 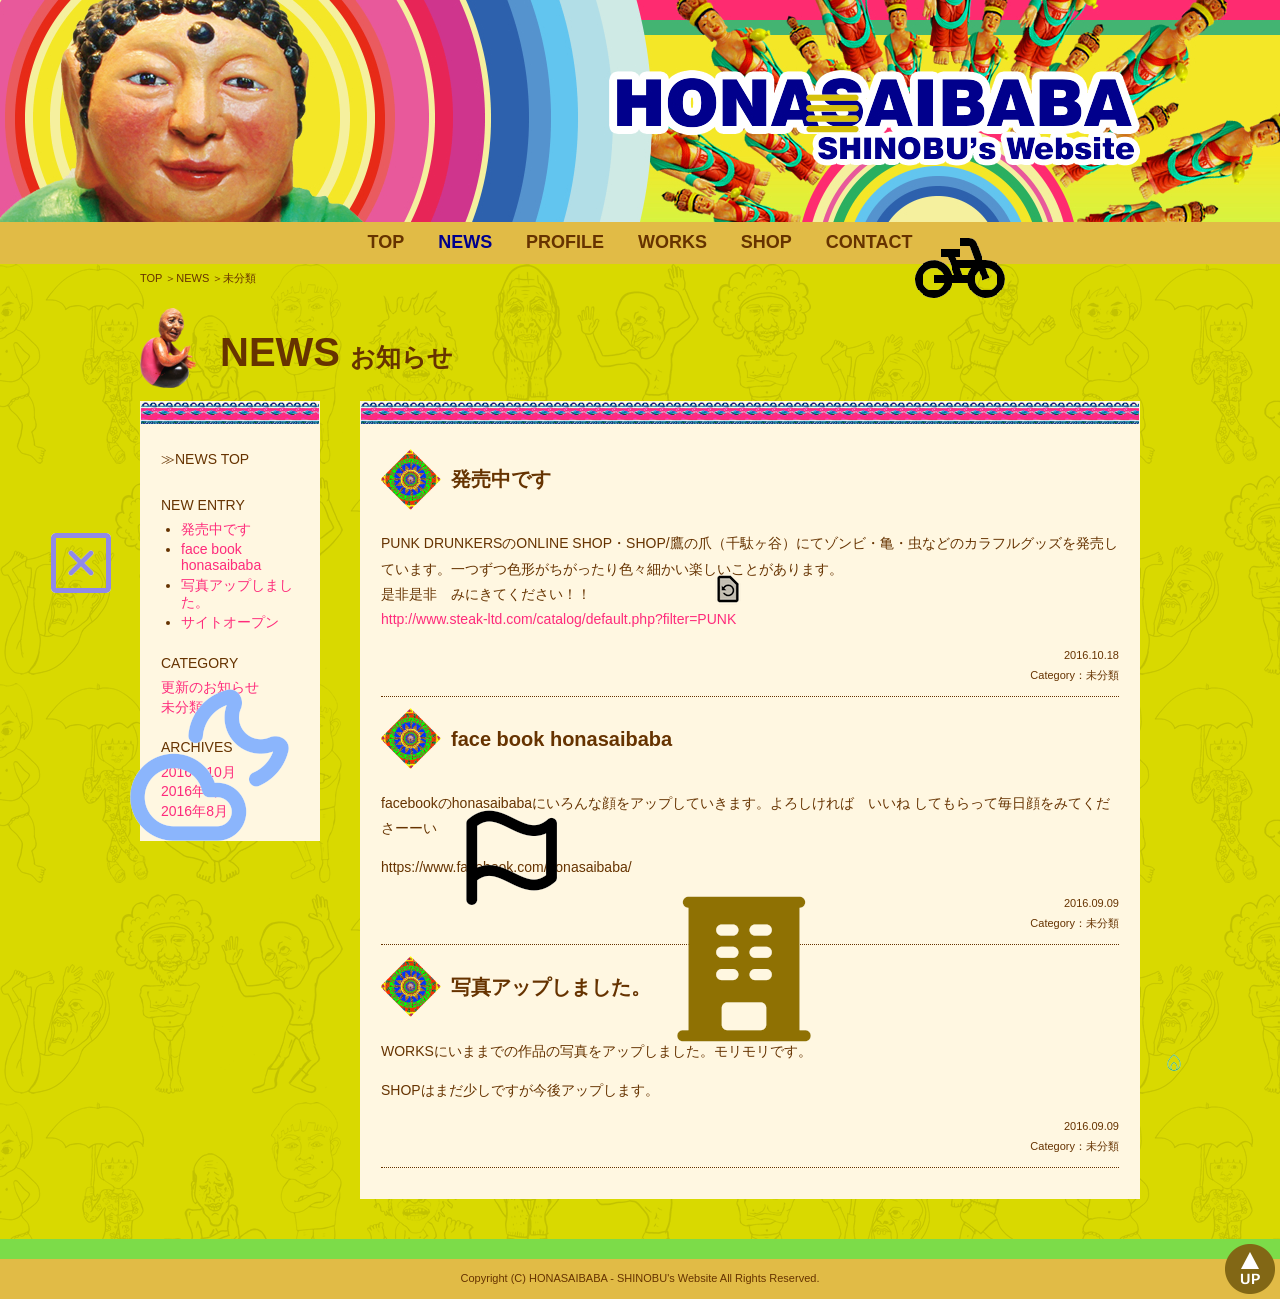 What do you see at coordinates (210, 761) in the screenshot?
I see `indicates nighttime or evening weather conditions` at bounding box center [210, 761].